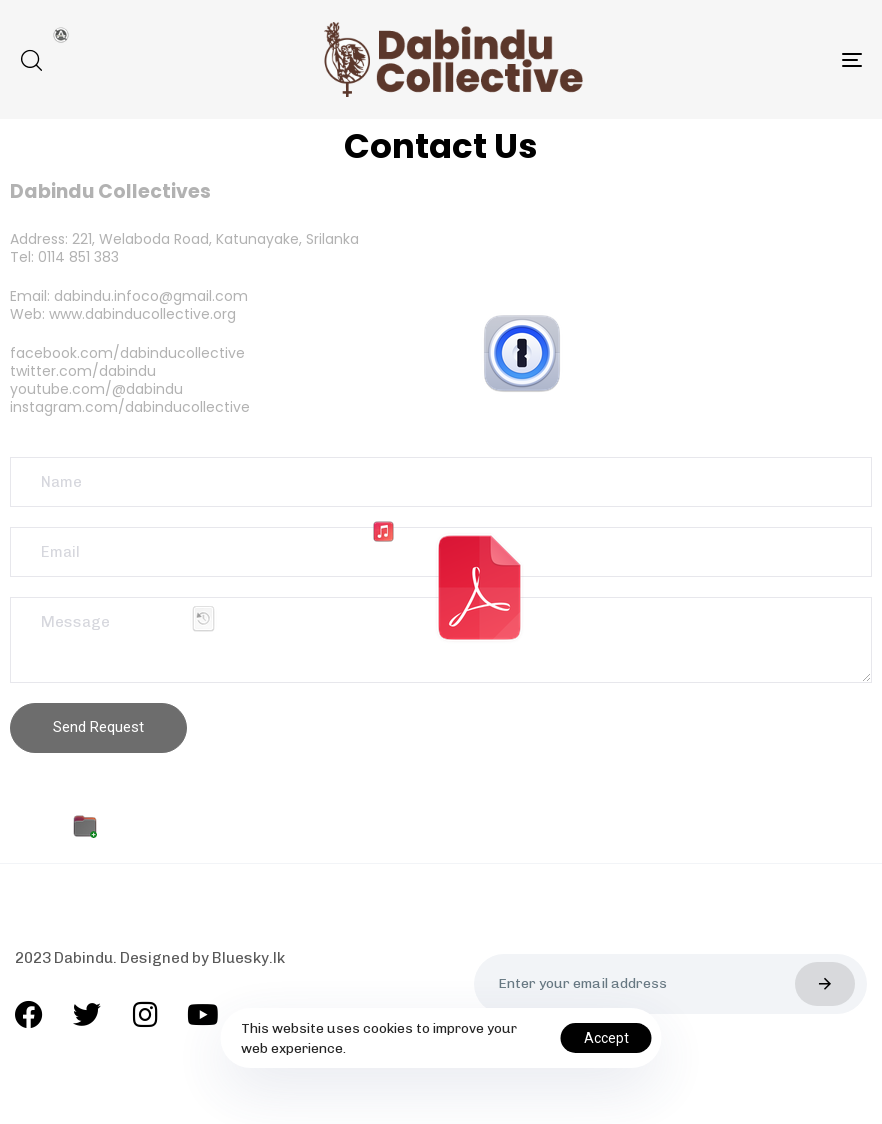  I want to click on a deleted file in the trash, so click(203, 618).